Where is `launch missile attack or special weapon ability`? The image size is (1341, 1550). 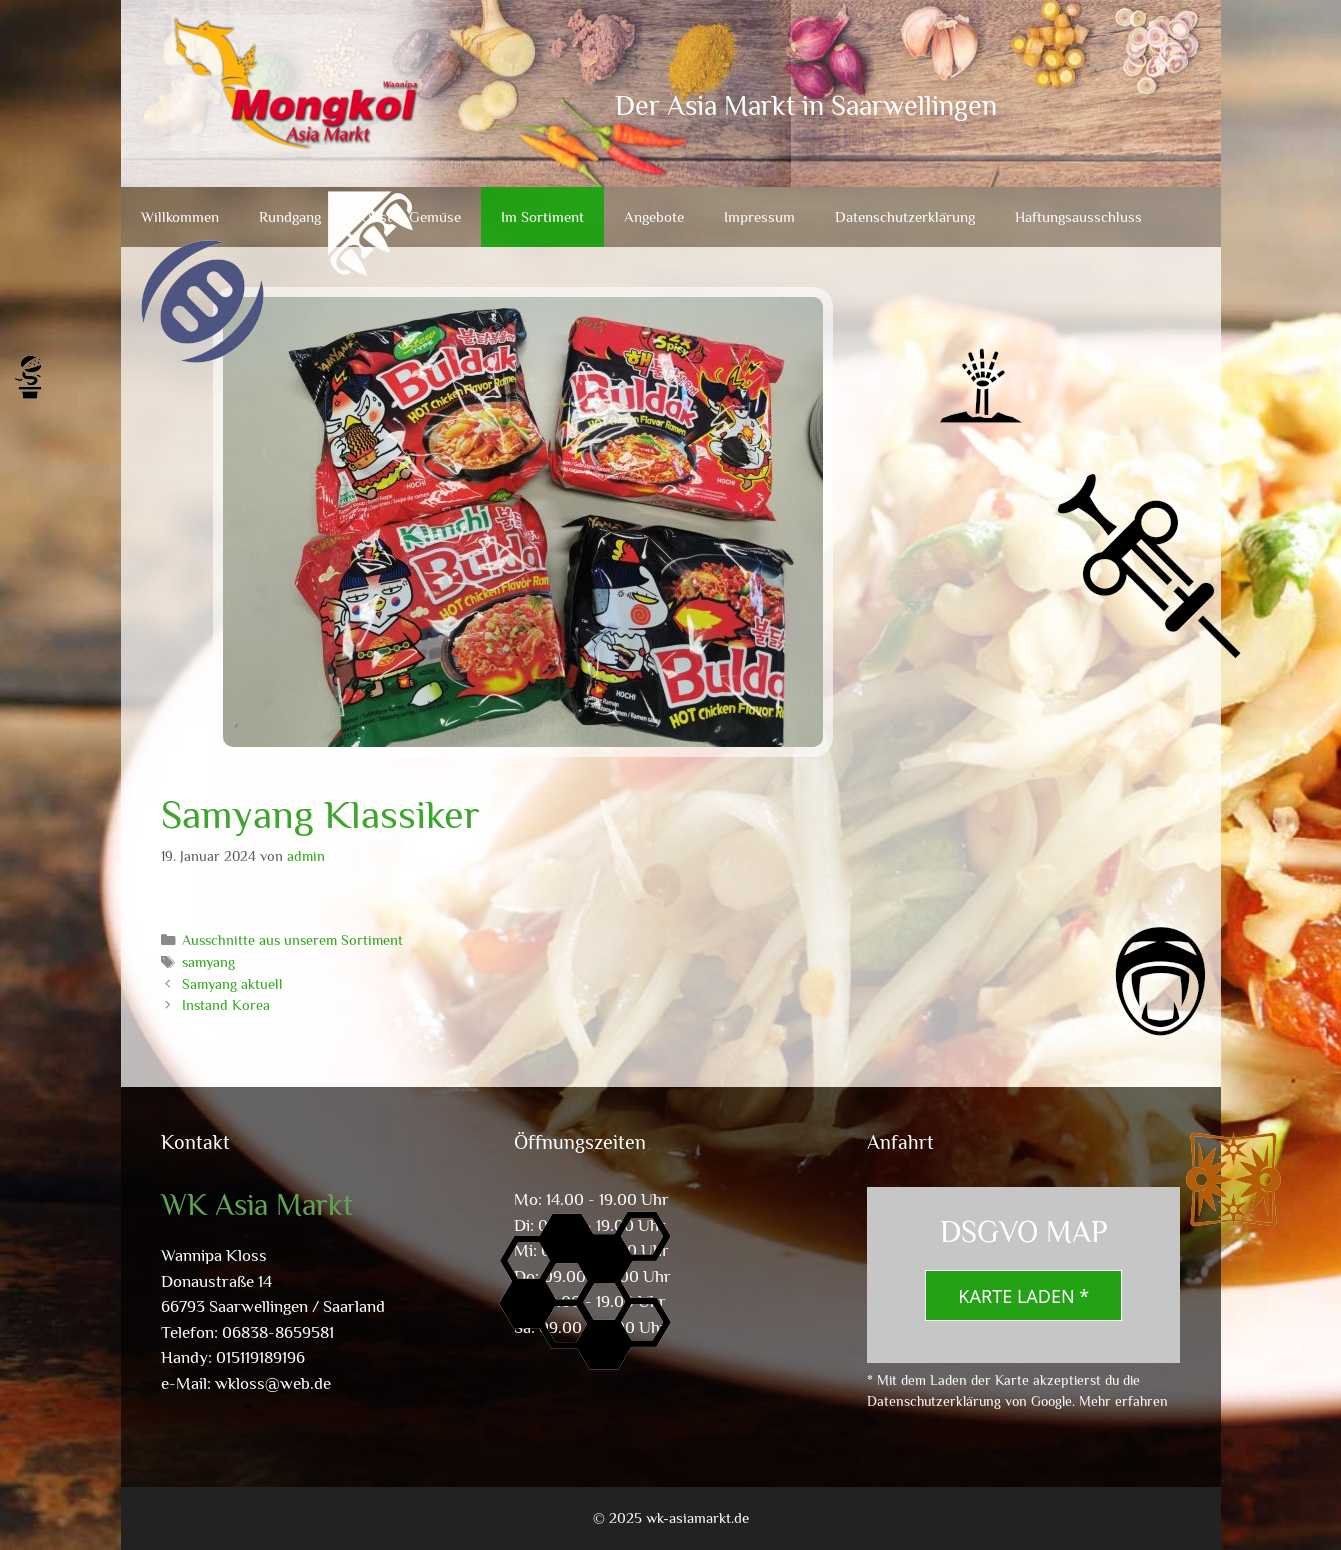 launch missile attack or special weapon ability is located at coordinates (371, 234).